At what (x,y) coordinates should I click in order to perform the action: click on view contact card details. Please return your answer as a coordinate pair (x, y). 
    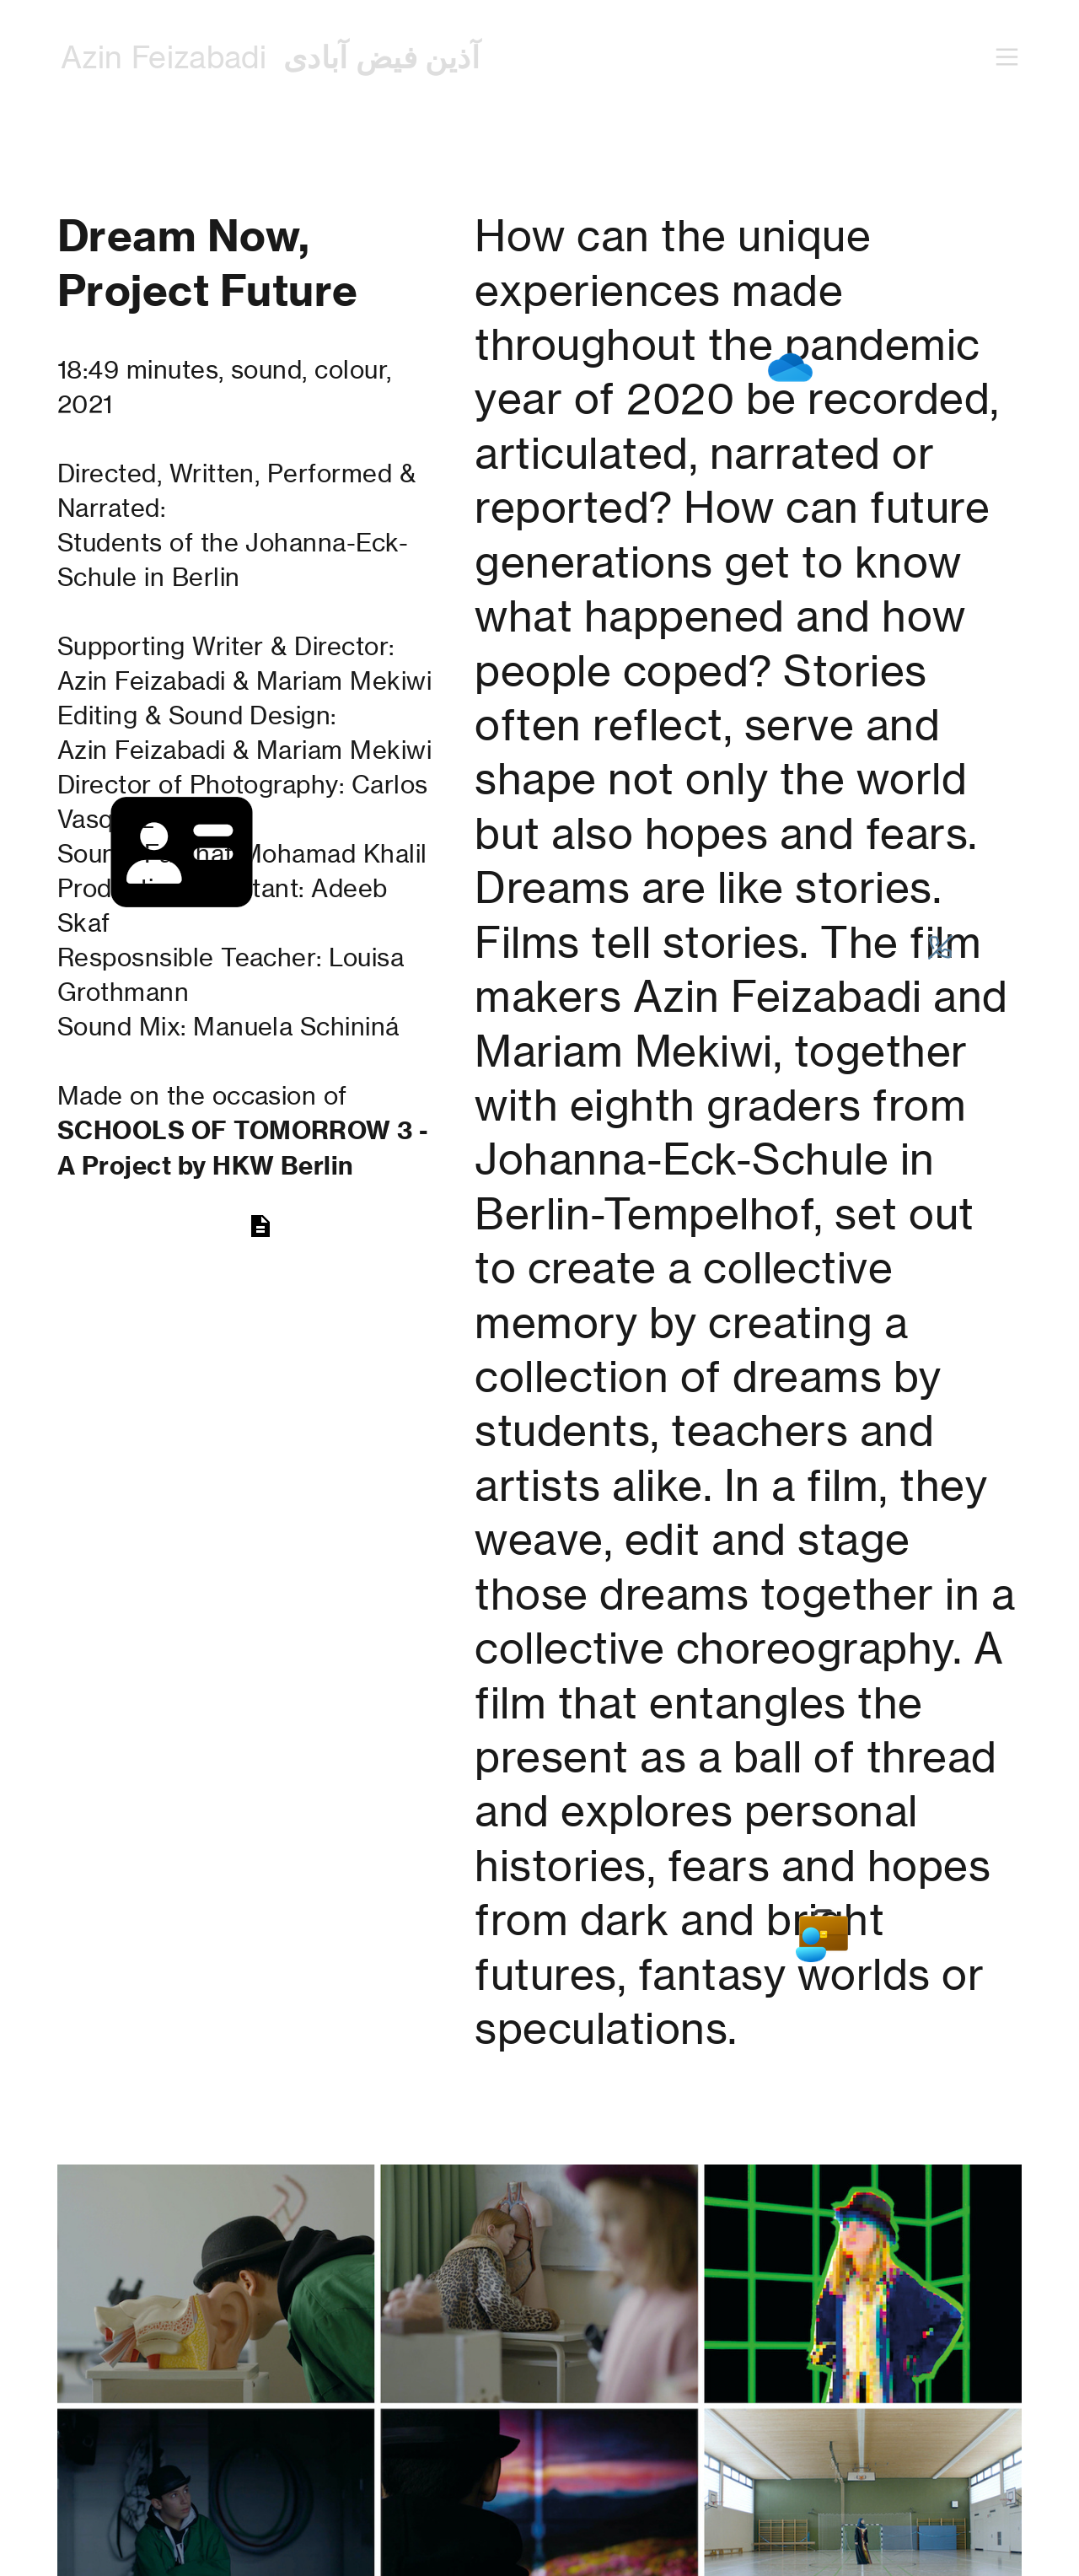
    Looking at the image, I should click on (181, 852).